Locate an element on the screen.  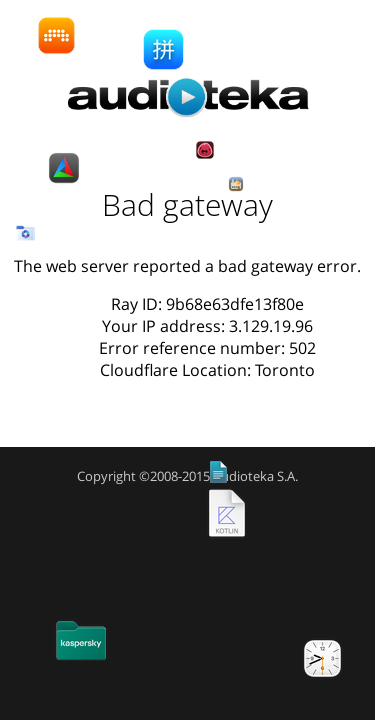
open cmake build automation tool is located at coordinates (64, 168).